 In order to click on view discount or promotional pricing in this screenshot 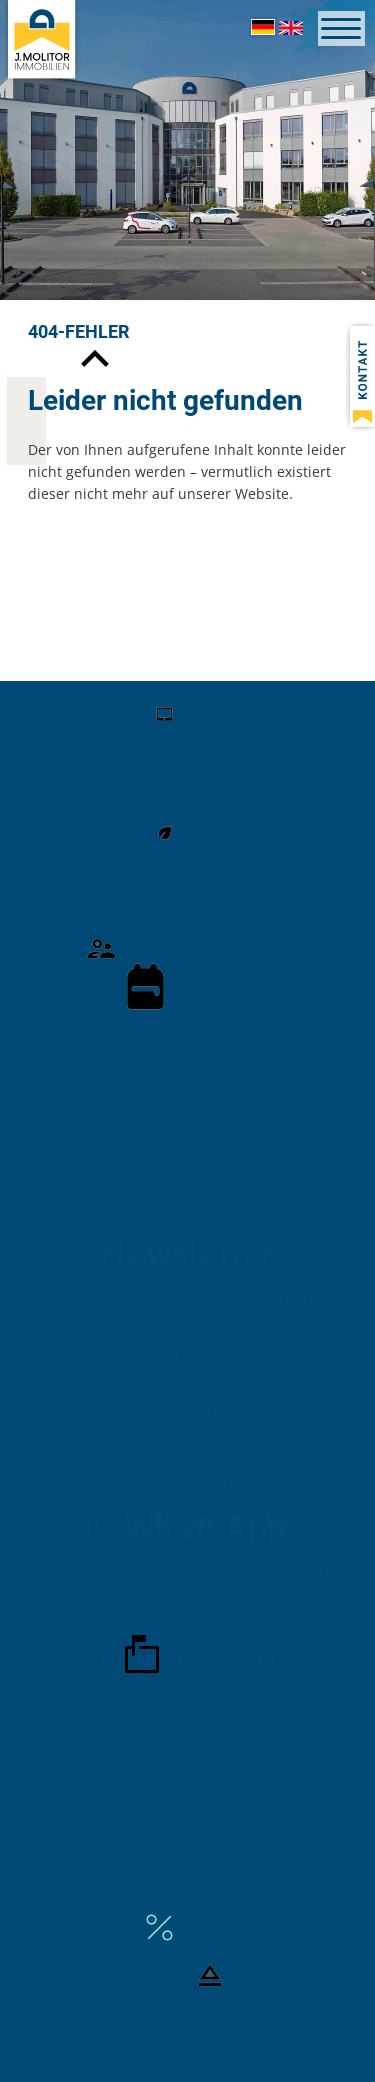, I will do `click(159, 1927)`.